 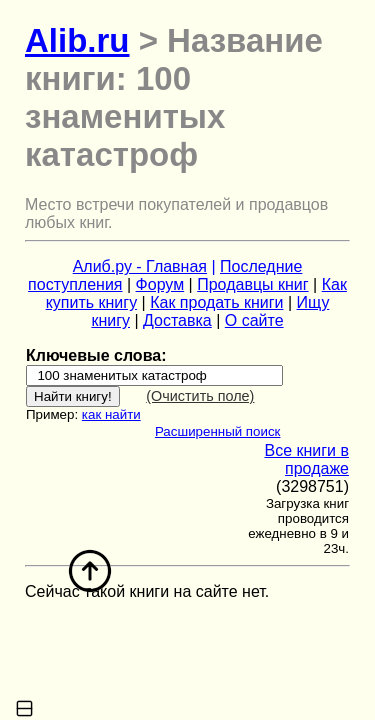 I want to click on scroll to top of page, so click(x=90, y=571).